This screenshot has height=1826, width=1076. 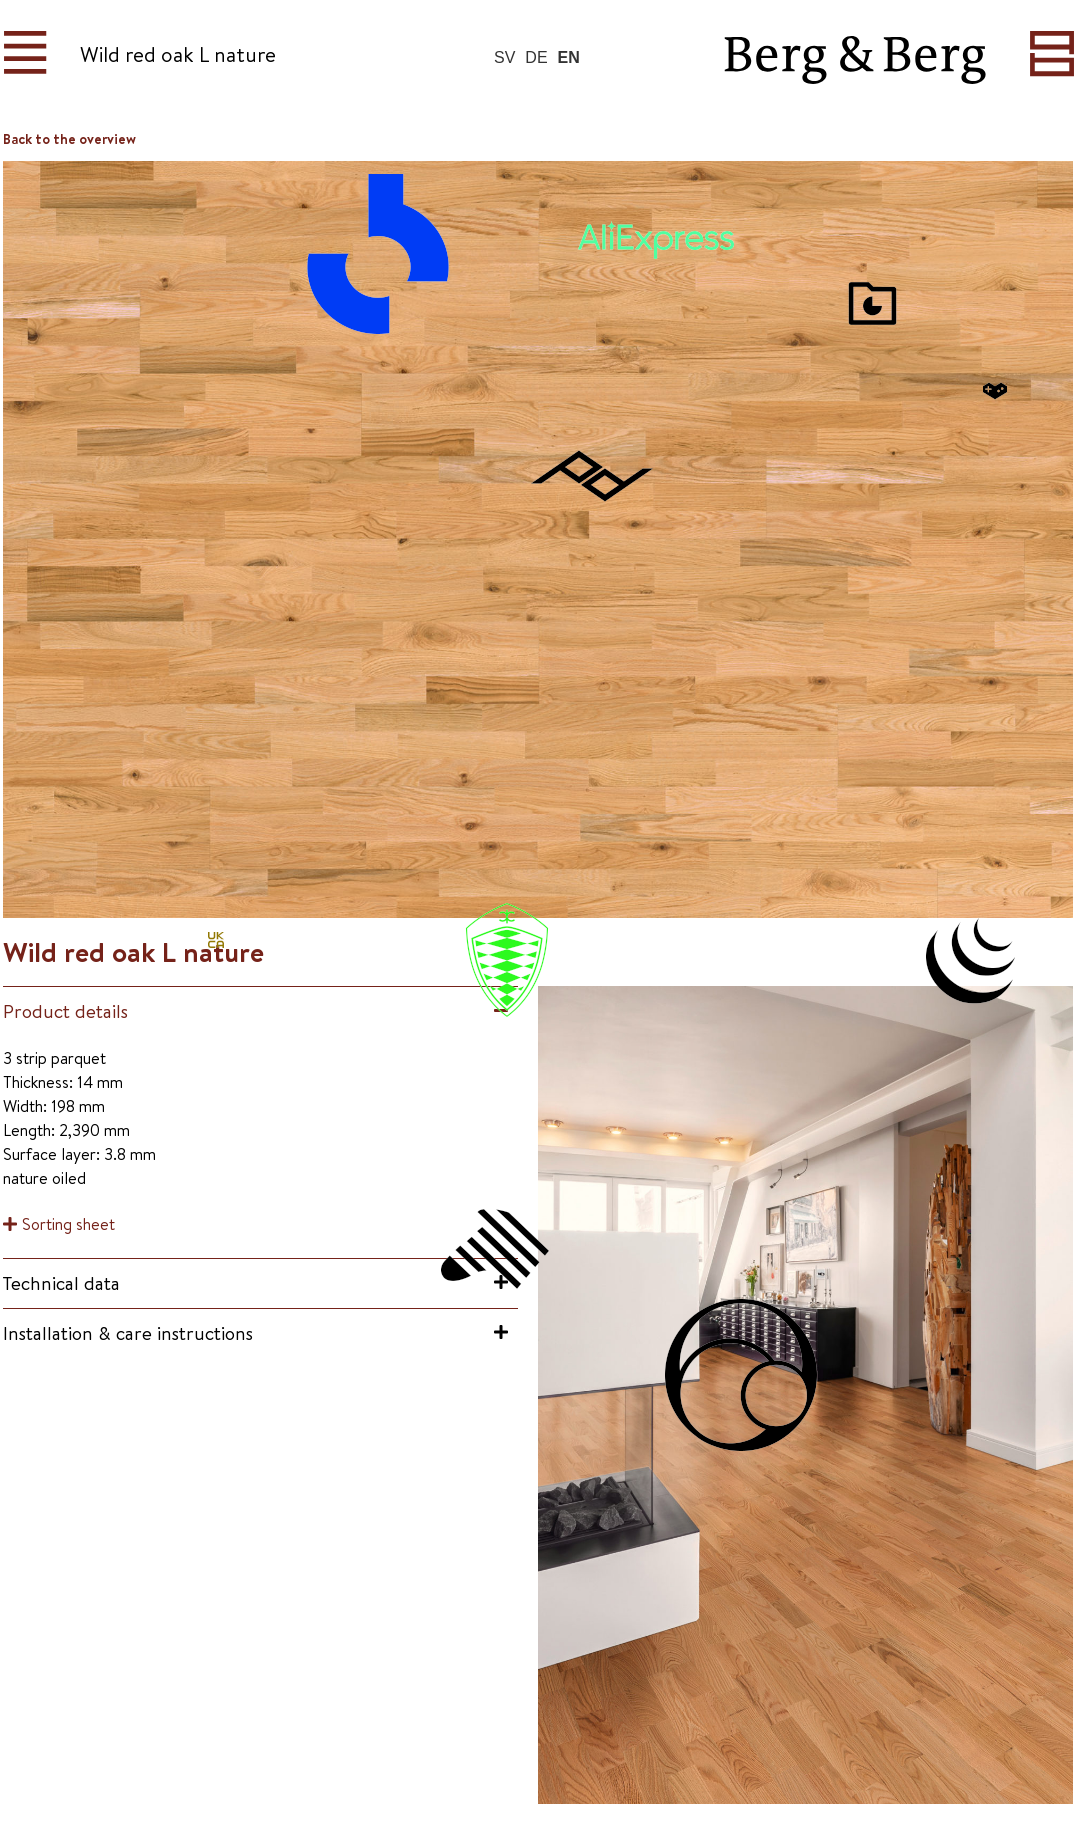 What do you see at coordinates (995, 391) in the screenshot?
I see `open YouTube Gaming app` at bounding box center [995, 391].